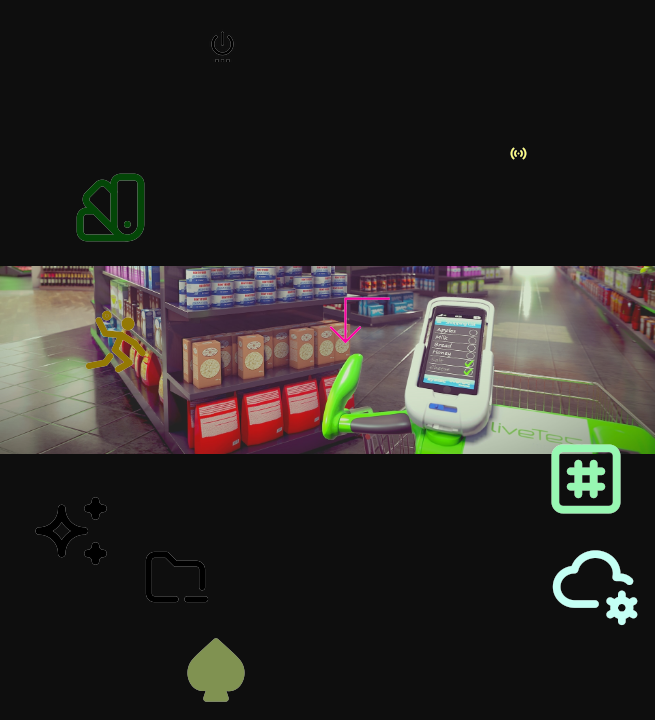 The height and width of the screenshot is (720, 655). I want to click on spade suit symbol for card games, so click(216, 670).